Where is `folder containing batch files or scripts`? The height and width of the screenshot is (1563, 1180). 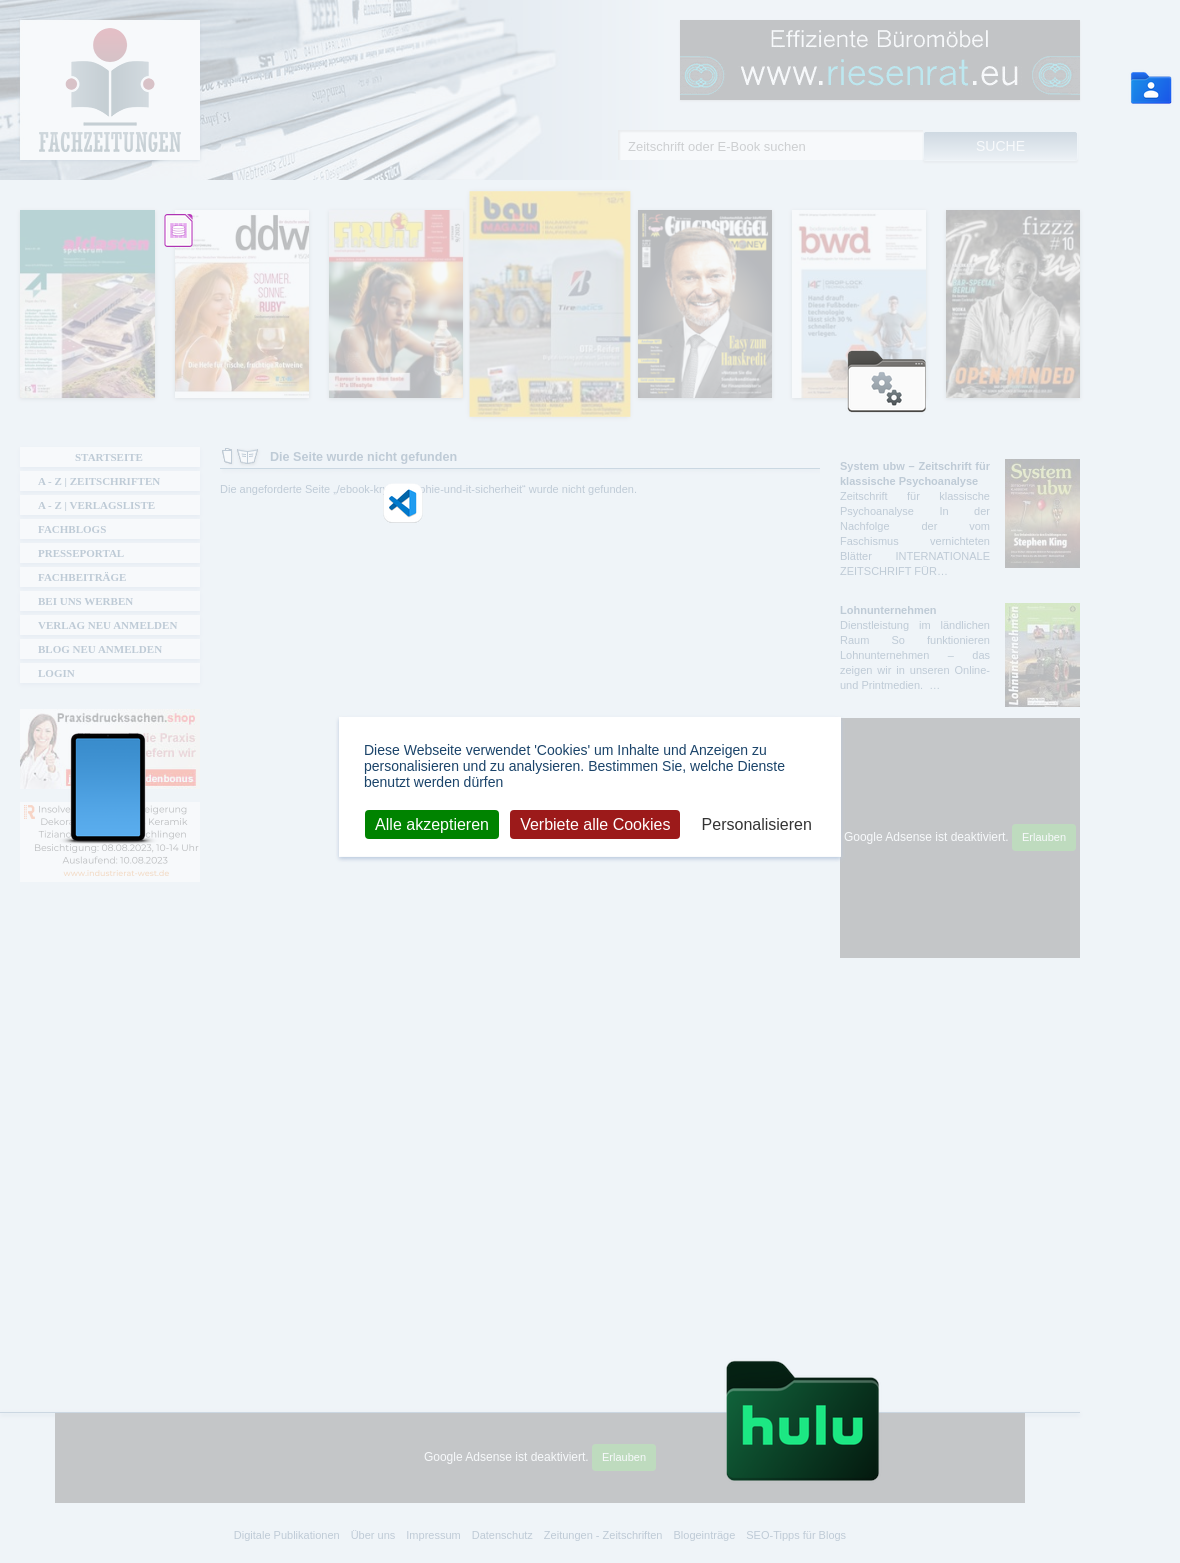 folder containing batch files or scripts is located at coordinates (886, 383).